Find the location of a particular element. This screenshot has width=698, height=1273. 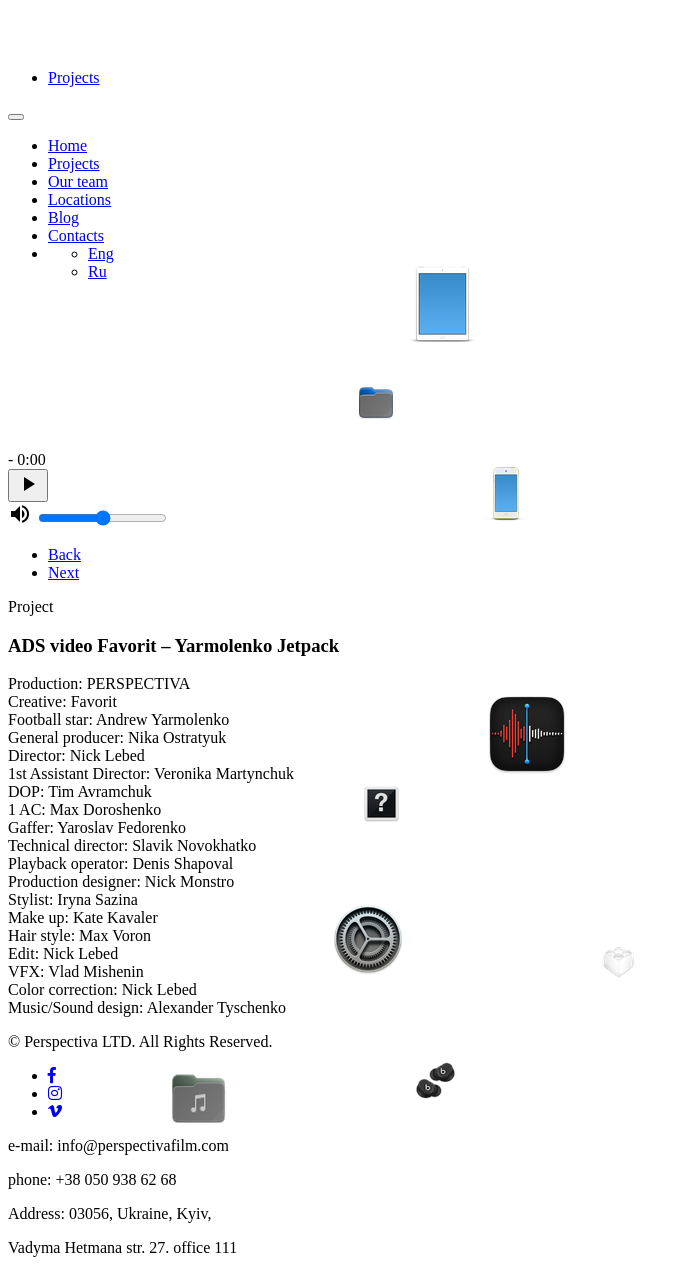

open voice memos app is located at coordinates (527, 734).